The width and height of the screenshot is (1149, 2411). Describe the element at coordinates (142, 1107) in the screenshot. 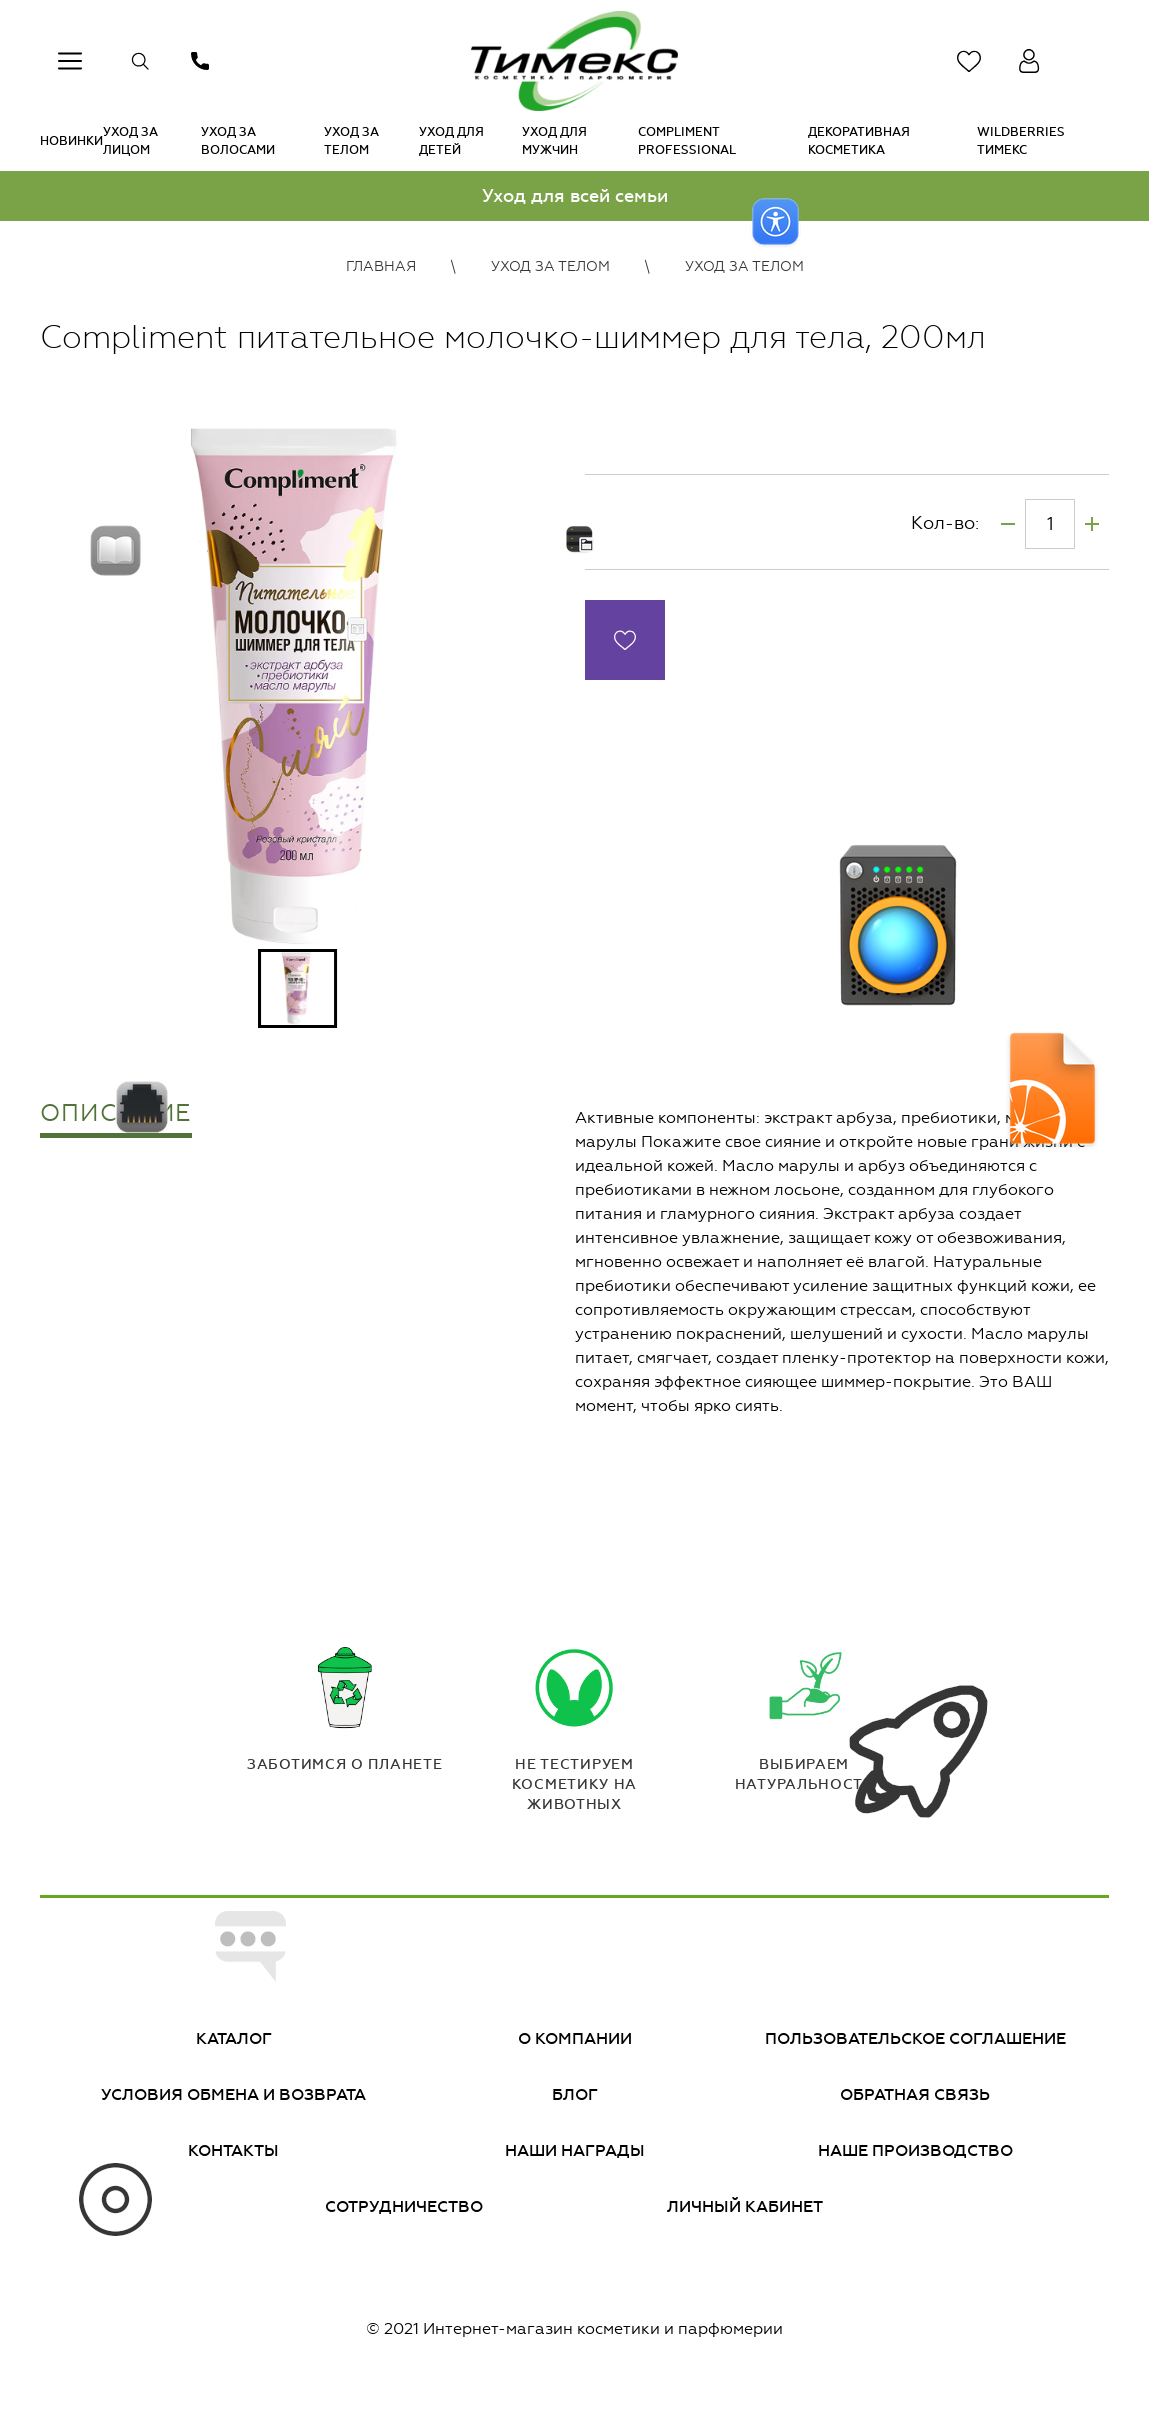

I see `indicates an RJ11 telephone/DSL network port` at that location.